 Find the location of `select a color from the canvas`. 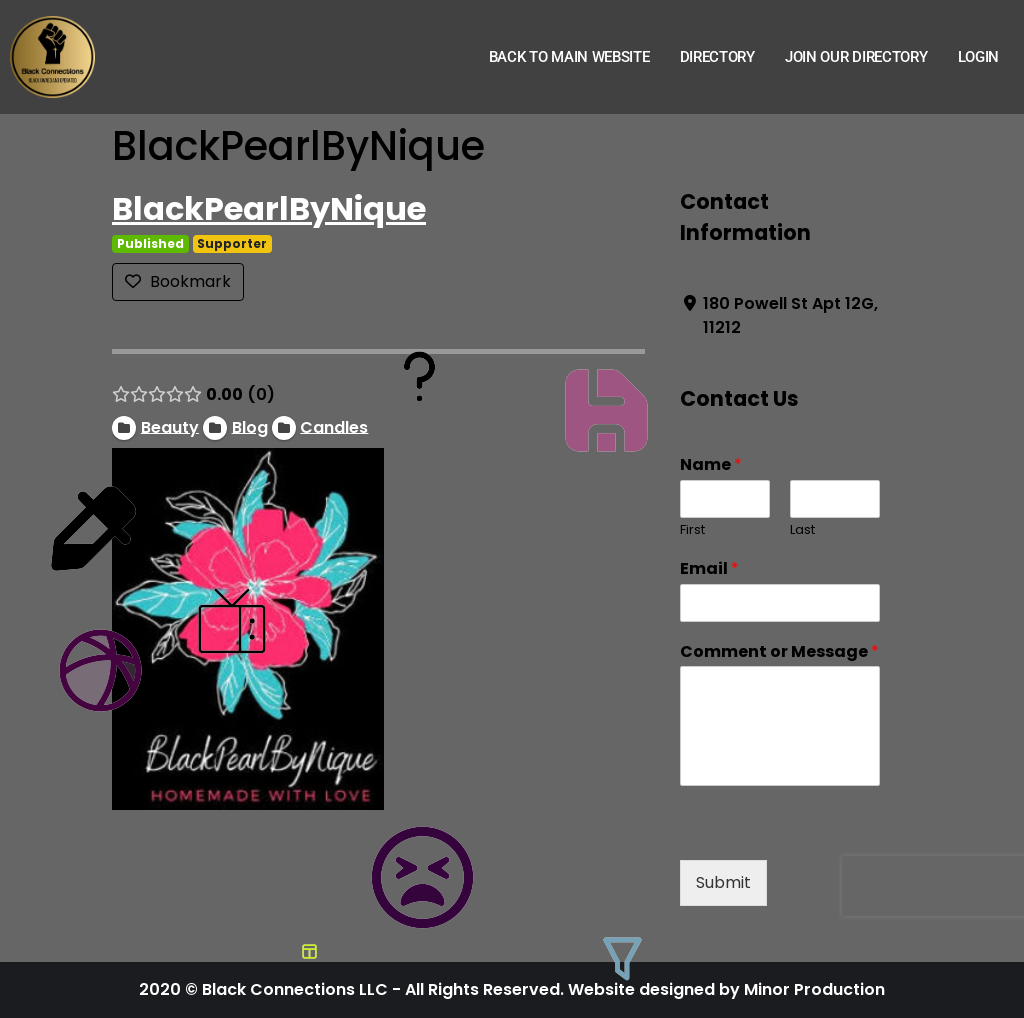

select a color from the canvas is located at coordinates (93, 528).